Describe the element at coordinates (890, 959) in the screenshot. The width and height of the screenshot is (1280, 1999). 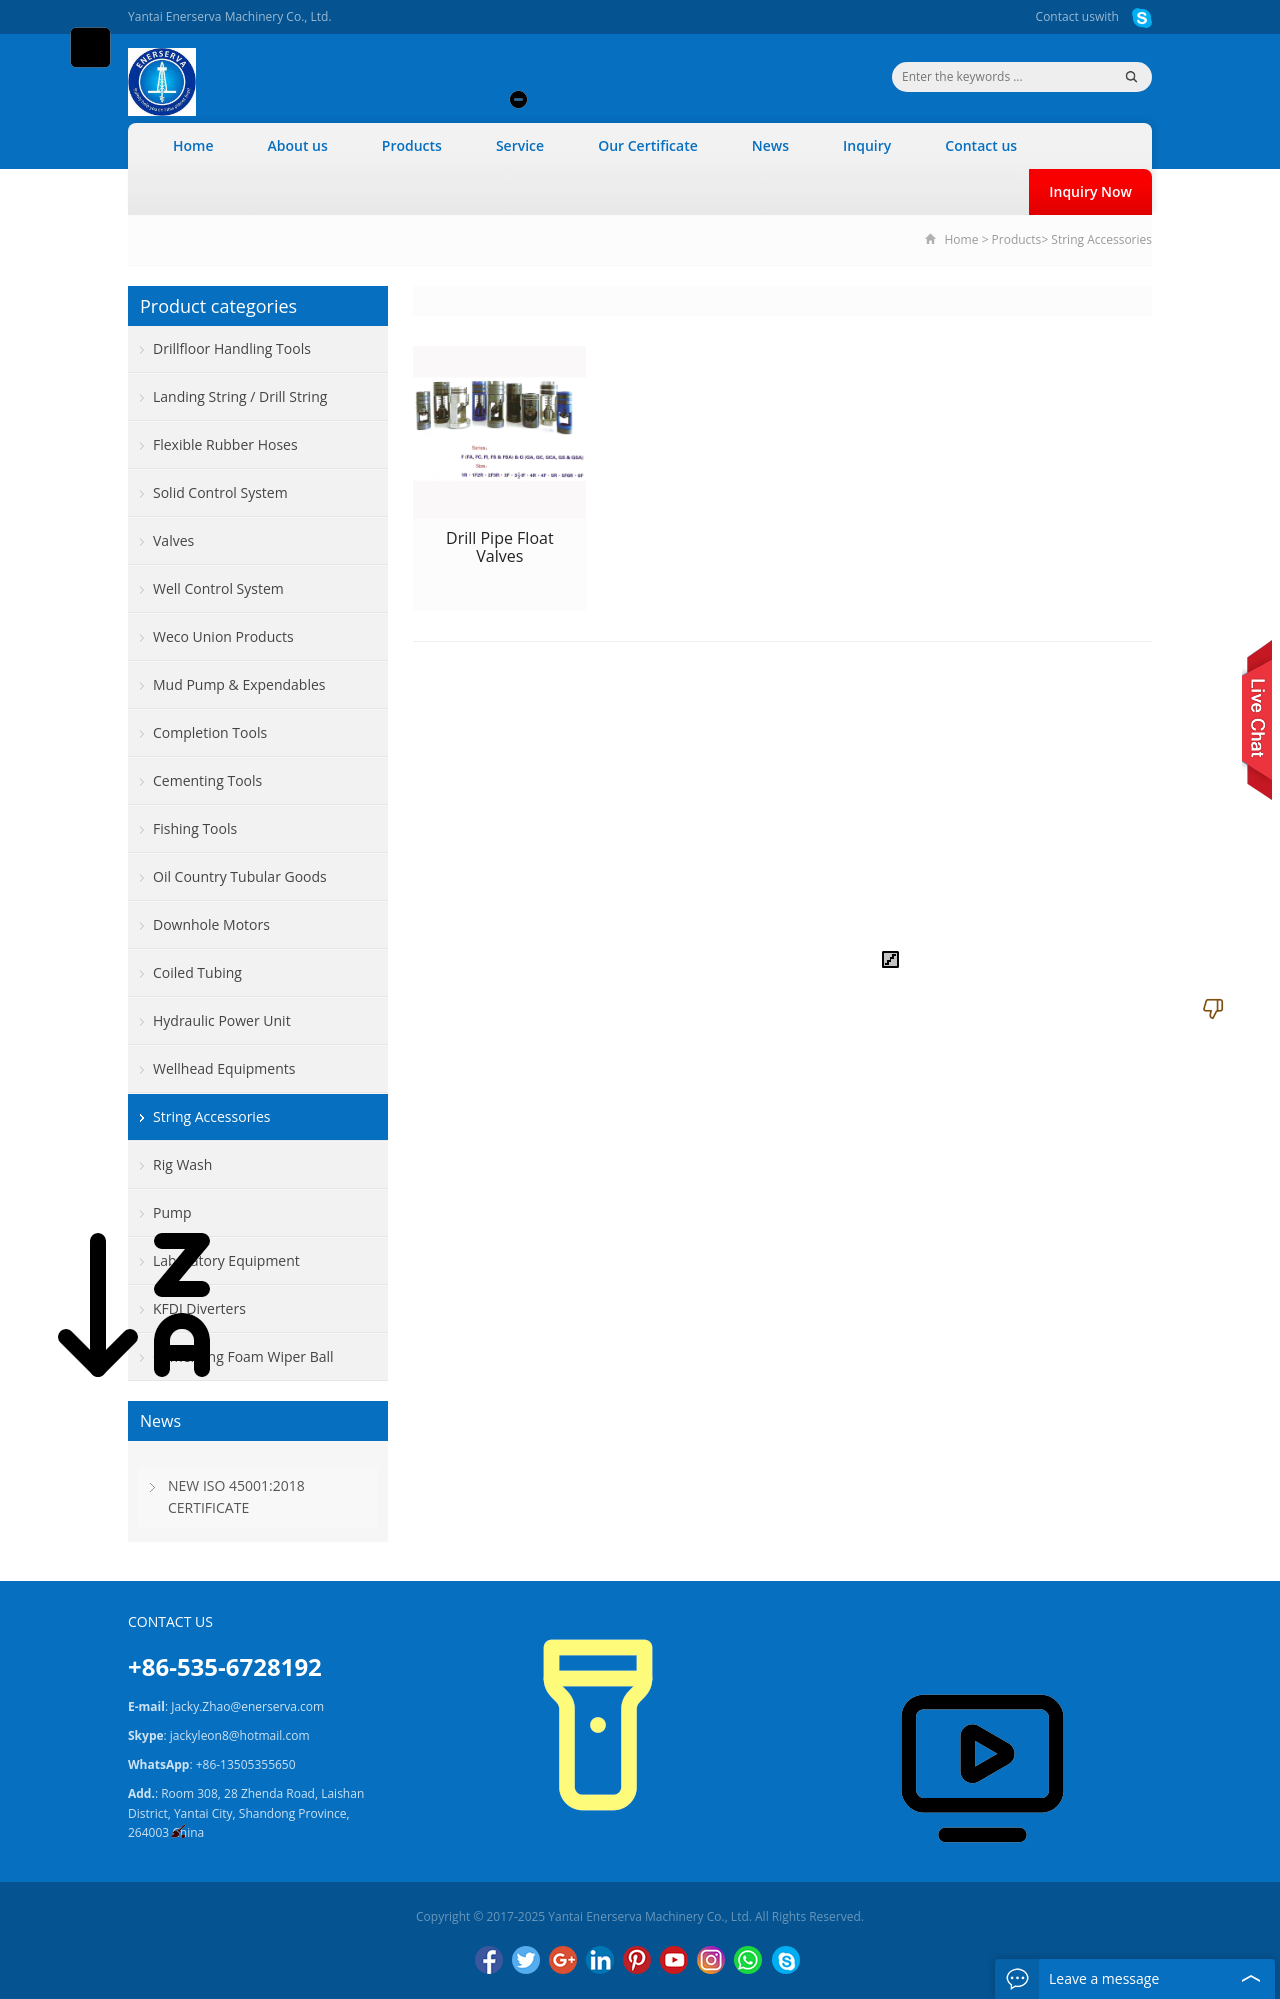
I see `indicates stairs available at this location` at that location.